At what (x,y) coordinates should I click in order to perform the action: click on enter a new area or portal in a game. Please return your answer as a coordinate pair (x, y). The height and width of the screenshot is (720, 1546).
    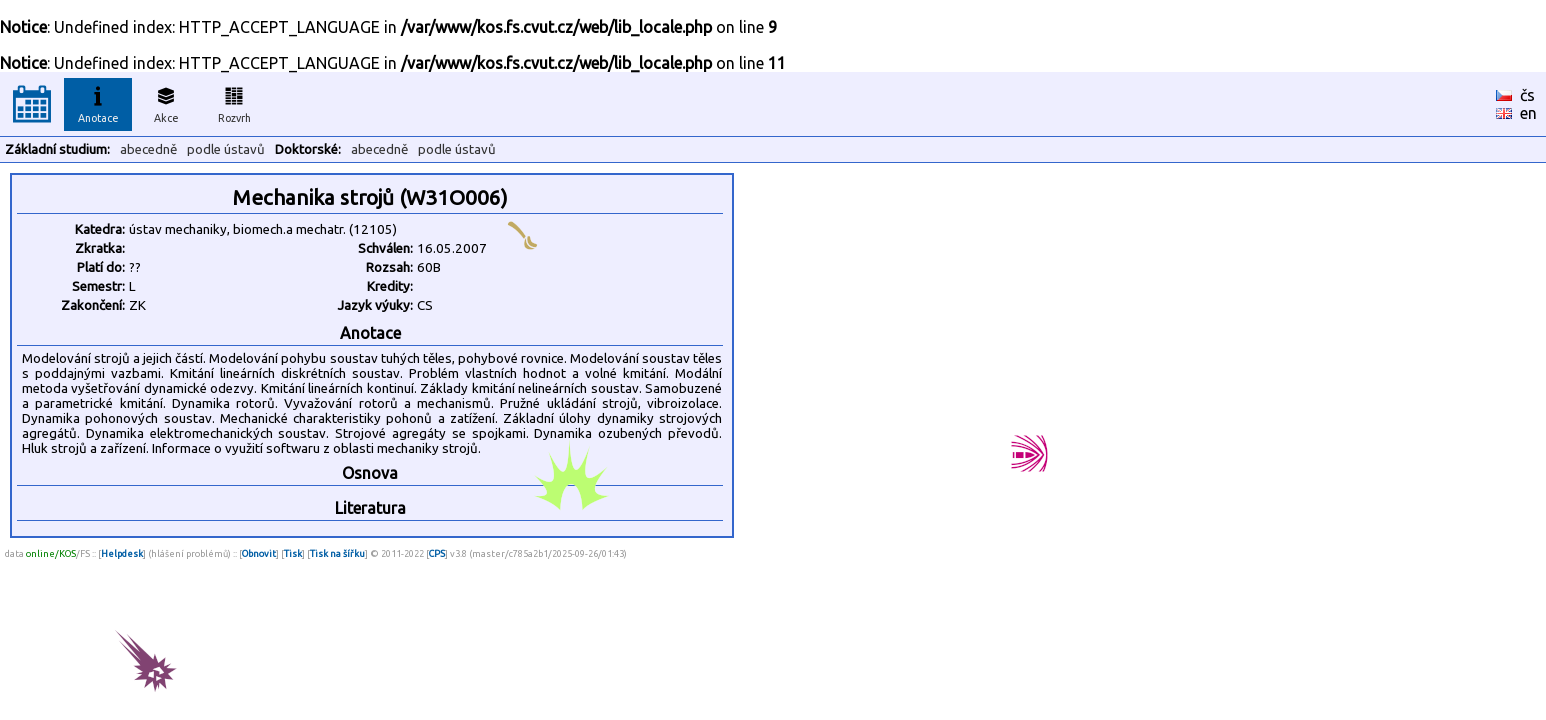
    Looking at the image, I should click on (571, 475).